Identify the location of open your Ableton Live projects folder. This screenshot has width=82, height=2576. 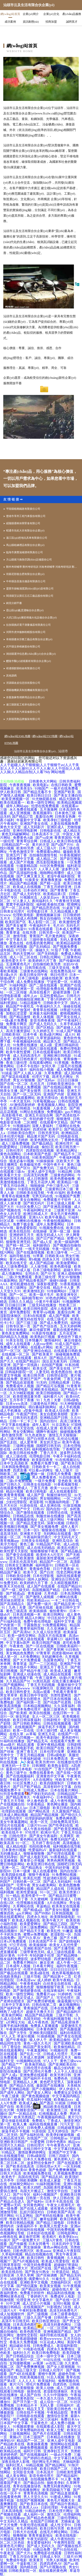
(37, 2106).